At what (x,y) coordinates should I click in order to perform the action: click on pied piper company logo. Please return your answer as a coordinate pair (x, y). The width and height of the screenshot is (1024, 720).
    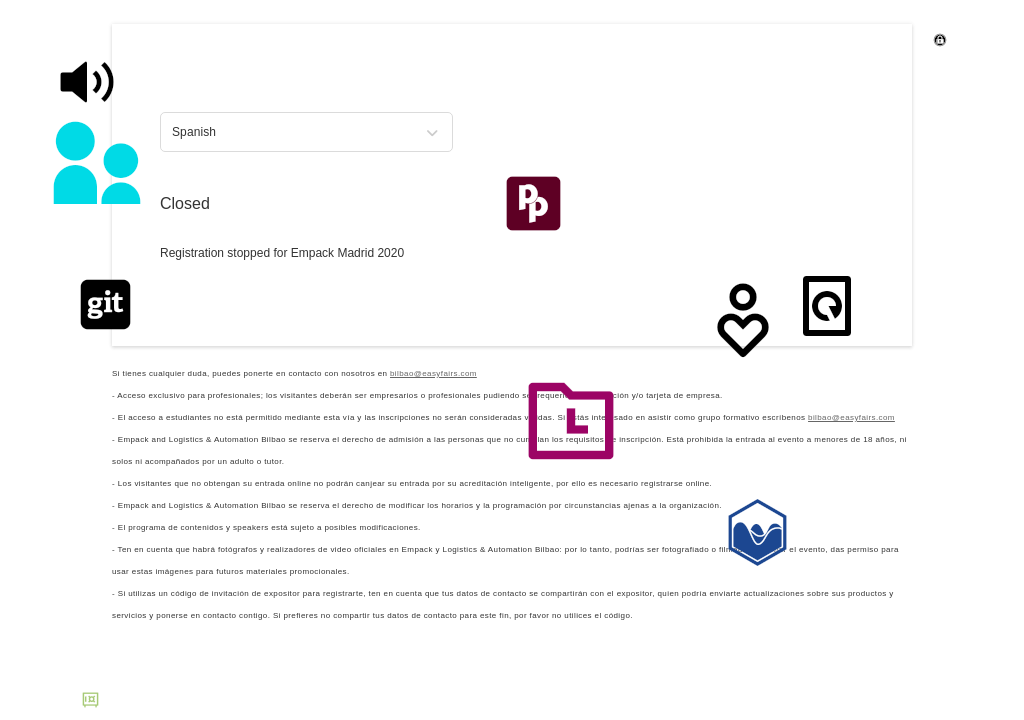
    Looking at the image, I should click on (533, 203).